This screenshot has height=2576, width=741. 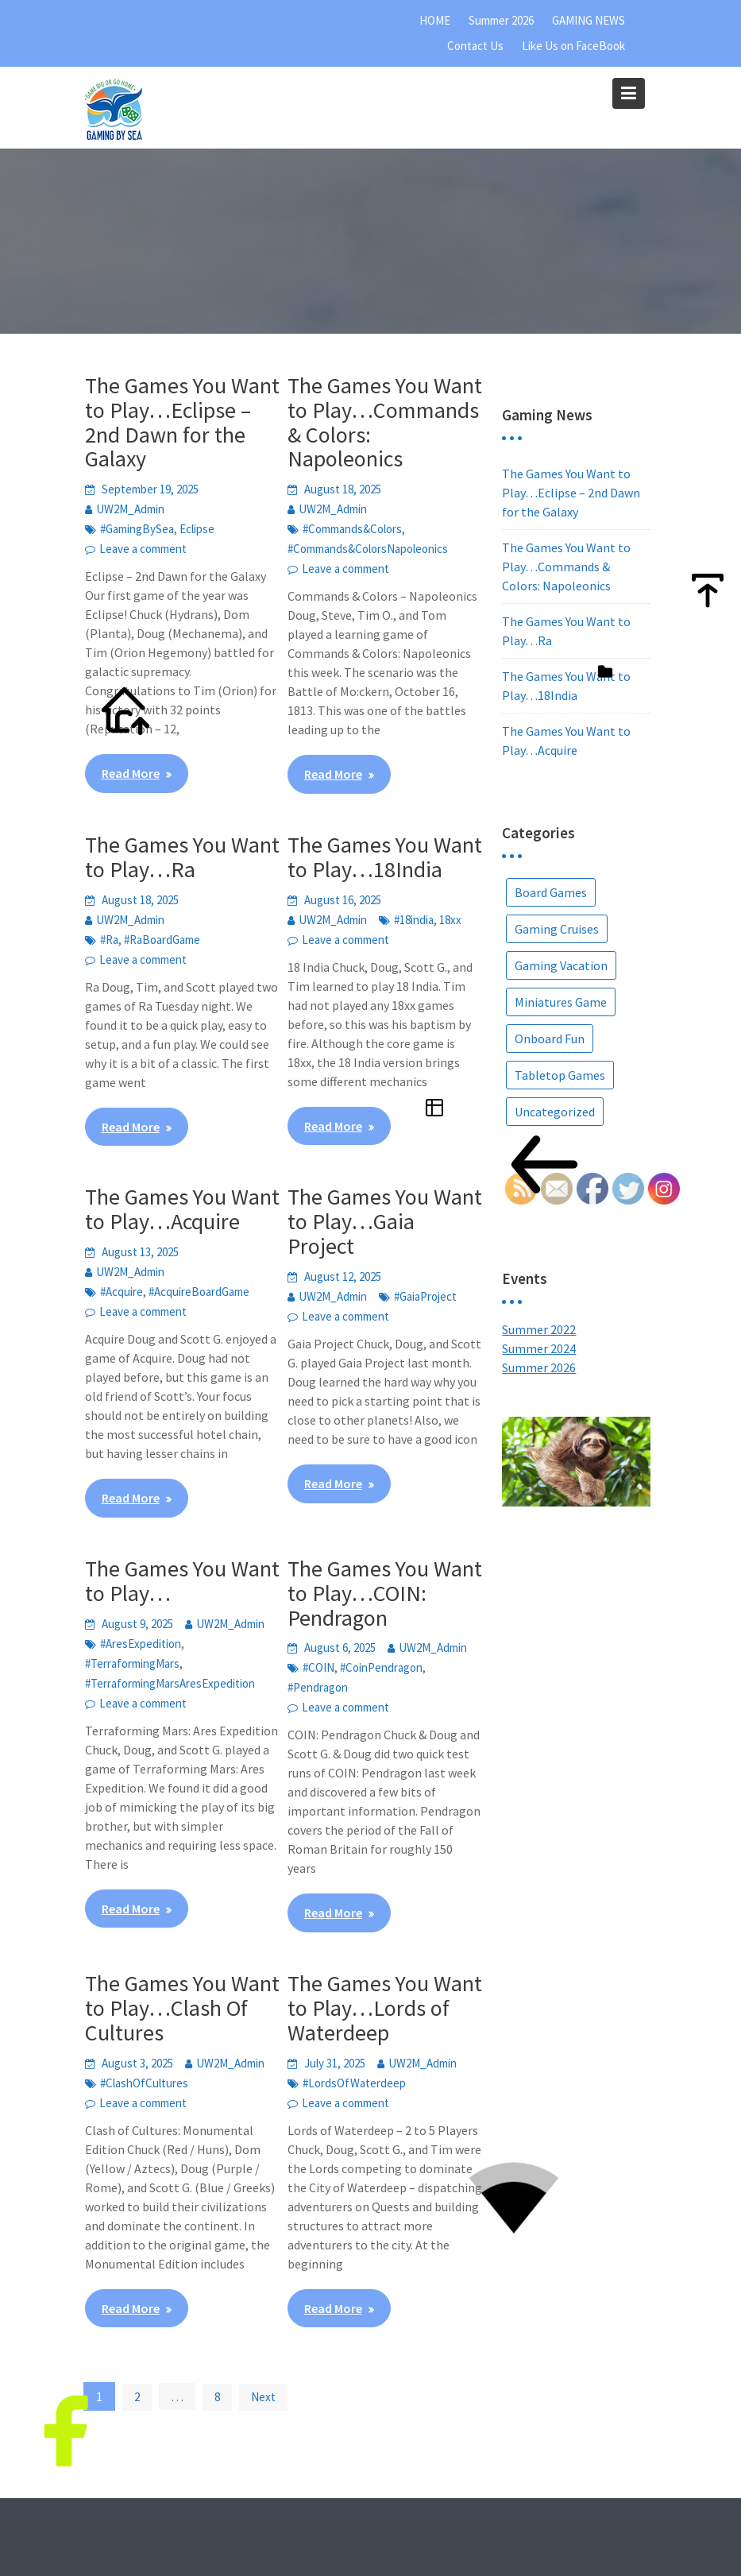 What do you see at coordinates (514, 2197) in the screenshot?
I see `indicates active wifi connection` at bounding box center [514, 2197].